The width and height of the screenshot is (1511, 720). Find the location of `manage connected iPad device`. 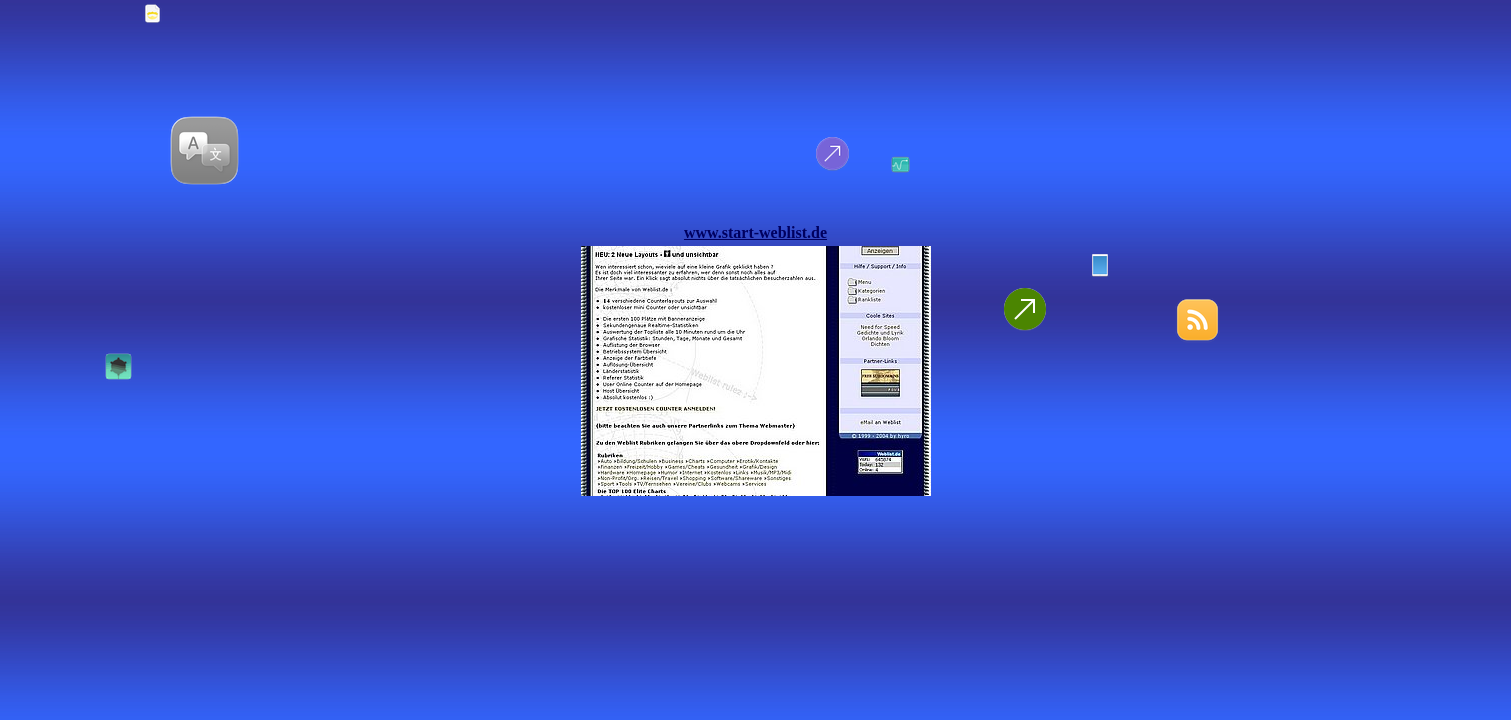

manage connected iPad device is located at coordinates (1100, 265).